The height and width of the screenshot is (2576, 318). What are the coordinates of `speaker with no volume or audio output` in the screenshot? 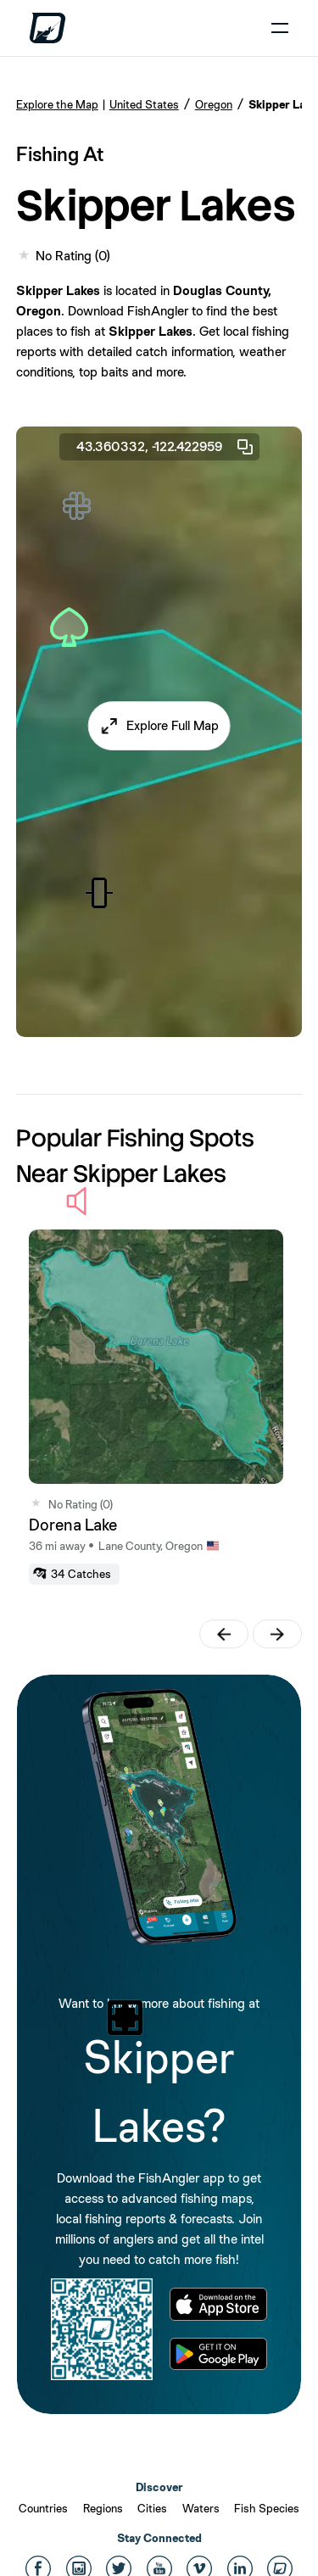 It's located at (81, 1201).